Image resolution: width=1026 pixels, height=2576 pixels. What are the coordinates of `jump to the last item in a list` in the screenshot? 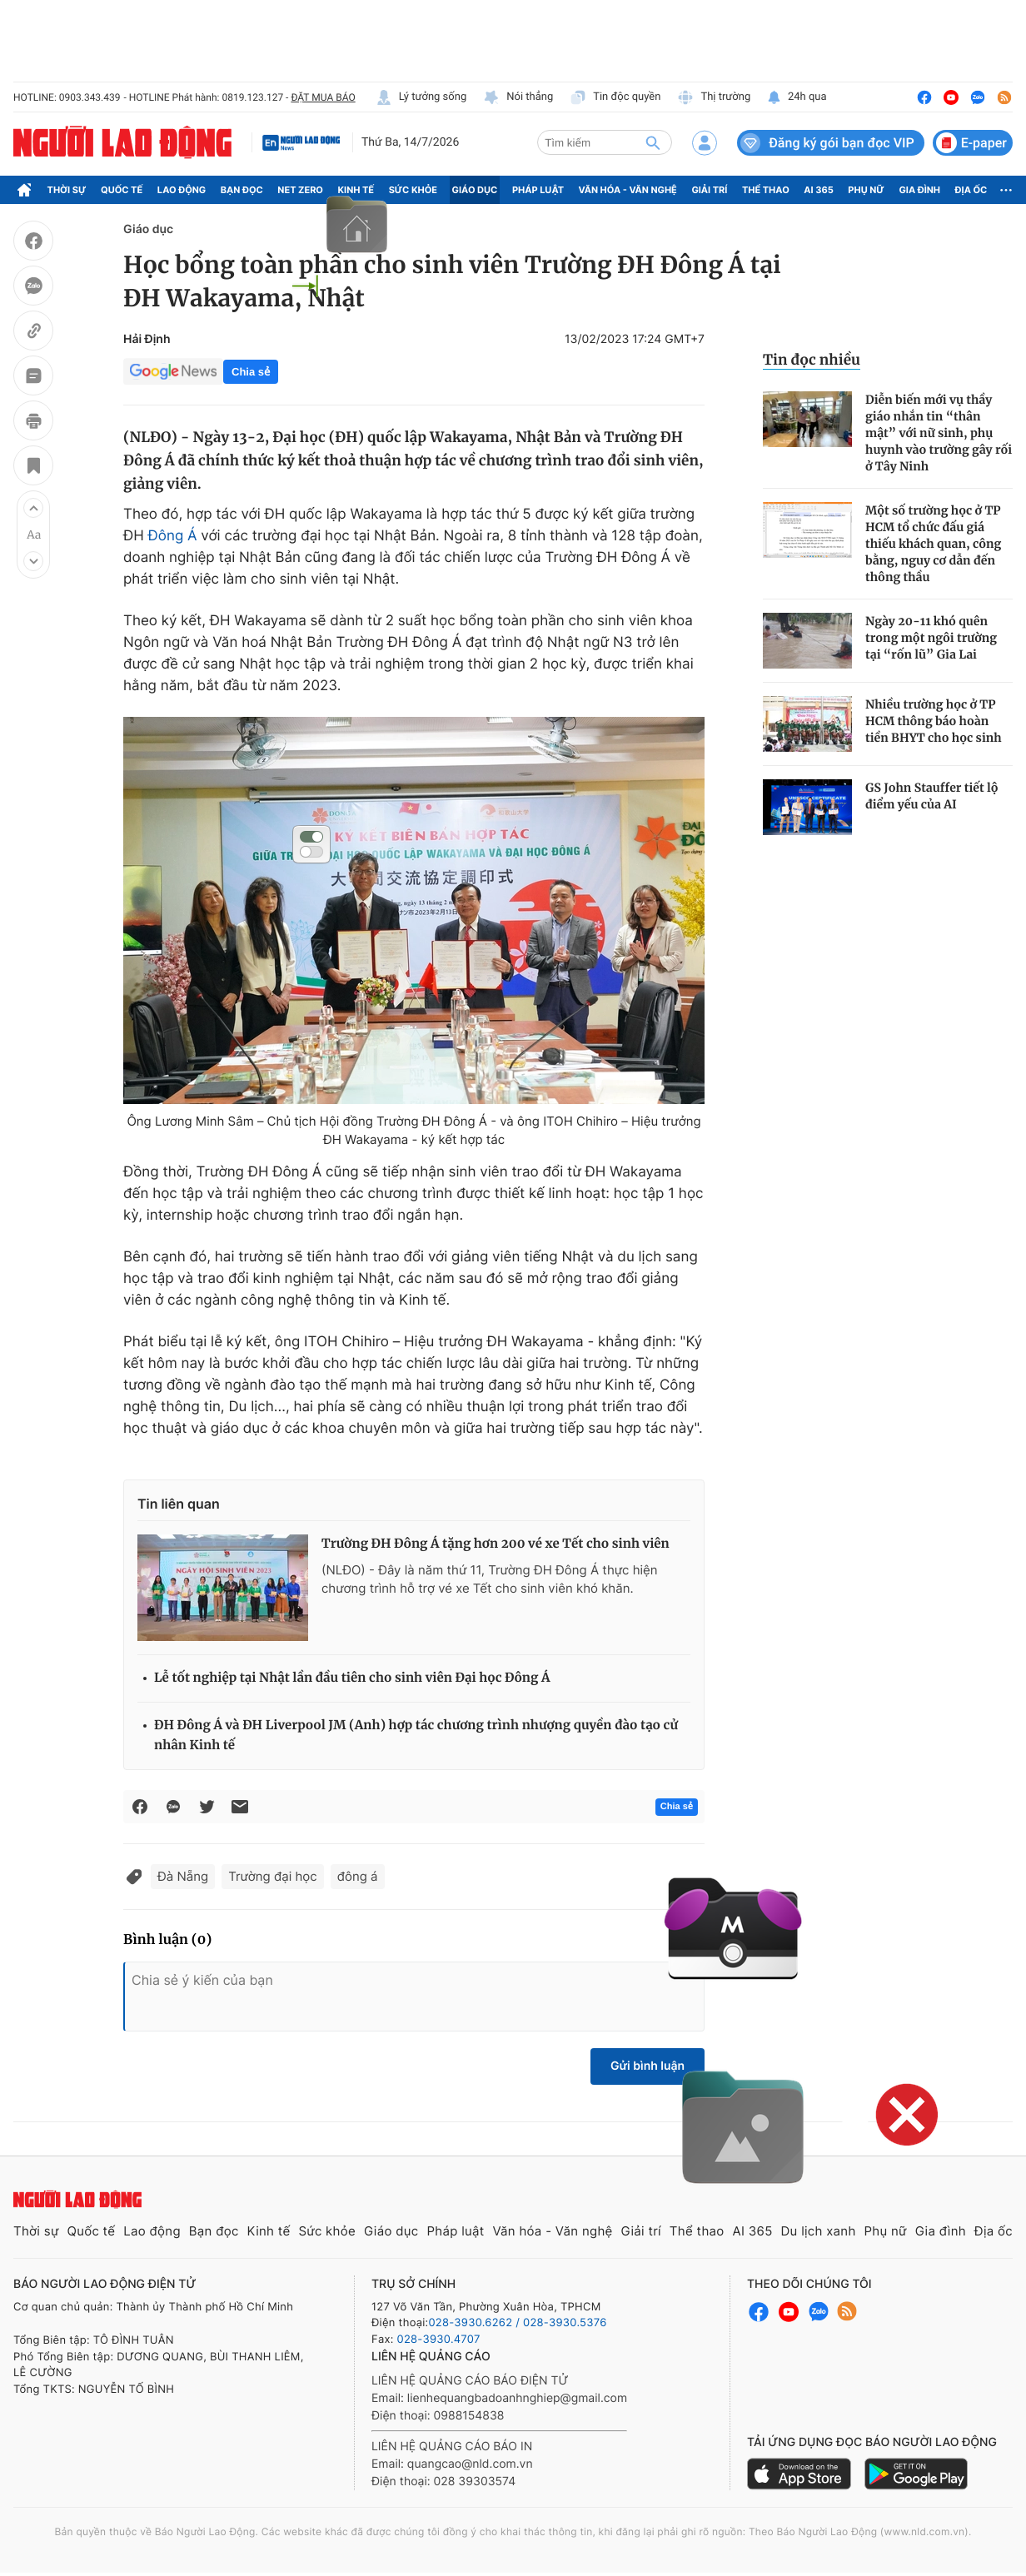 It's located at (305, 286).